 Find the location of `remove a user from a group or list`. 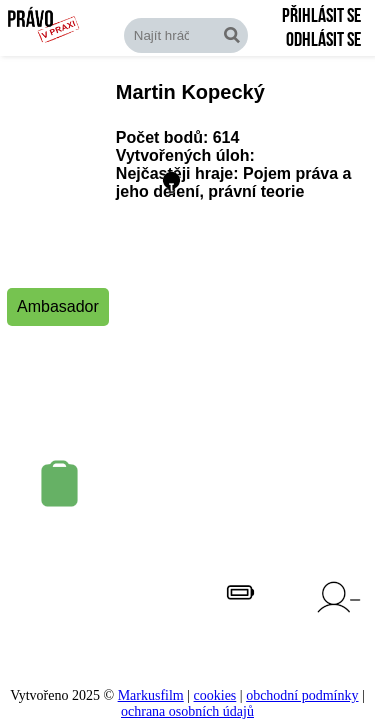

remove a user from a group or list is located at coordinates (337, 598).